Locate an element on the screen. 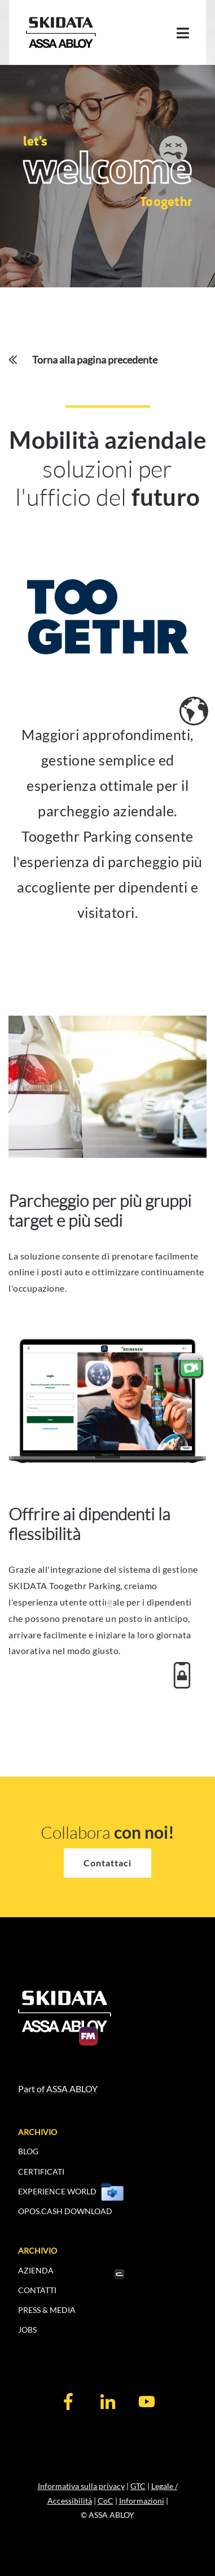  open green recorder app for screen recording is located at coordinates (191, 1366).